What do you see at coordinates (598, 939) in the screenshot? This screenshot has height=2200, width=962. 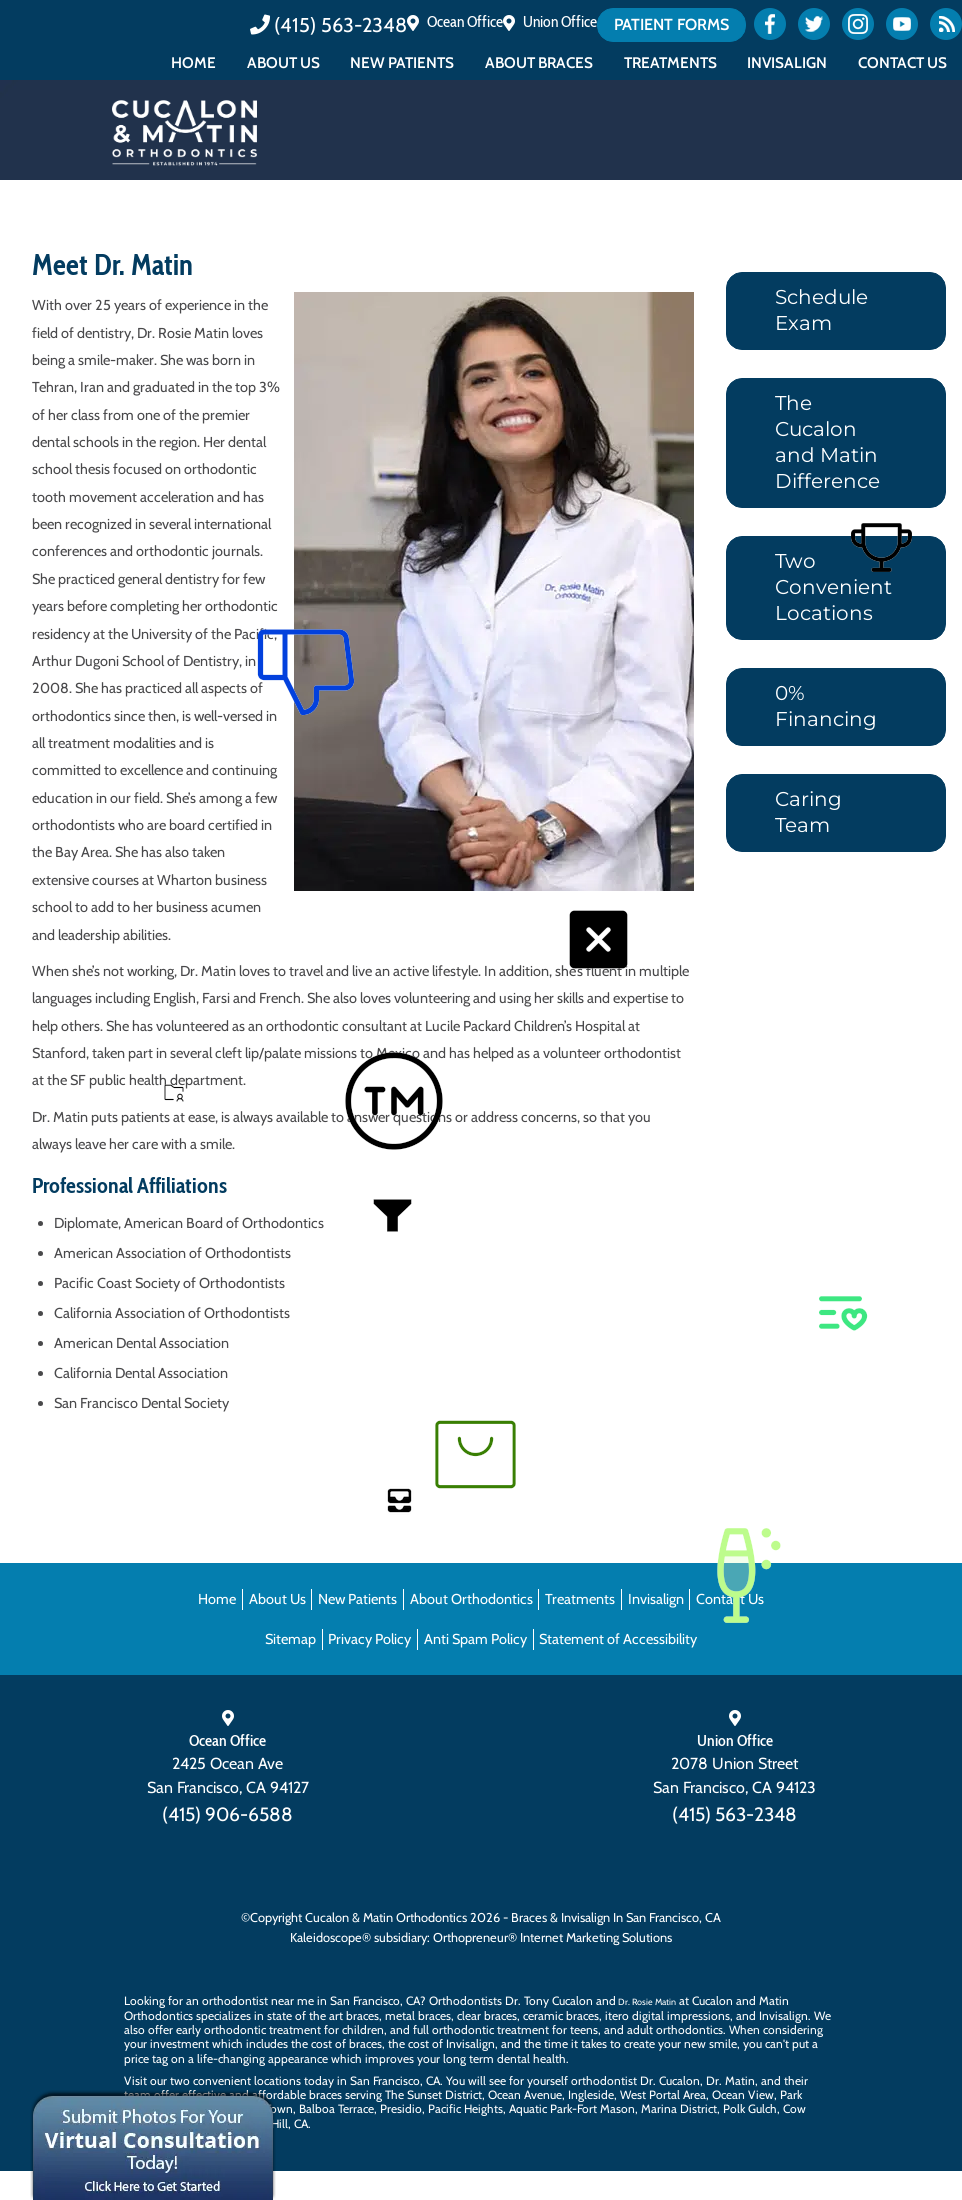 I see `close or dismiss a modal window` at bounding box center [598, 939].